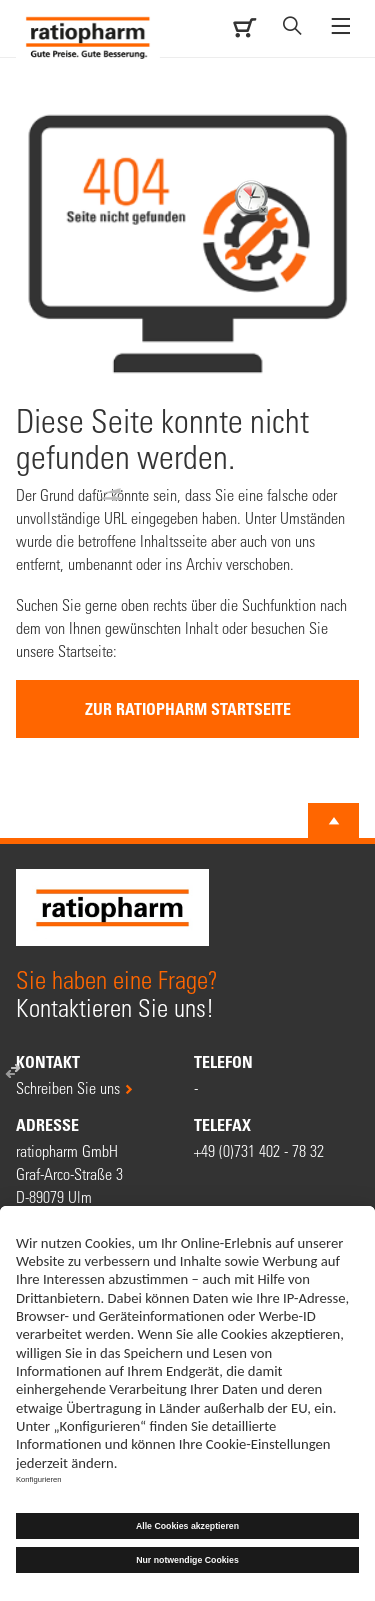  Describe the element at coordinates (252, 197) in the screenshot. I see `indicates a missed appointment or scheduled event` at that location.